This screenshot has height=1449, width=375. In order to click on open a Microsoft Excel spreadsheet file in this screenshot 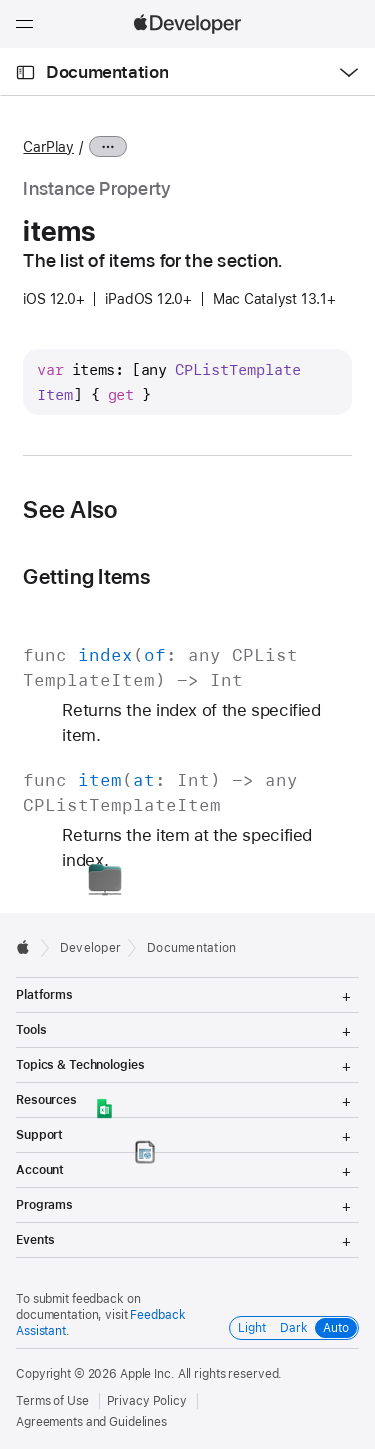, I will do `click(104, 1108)`.